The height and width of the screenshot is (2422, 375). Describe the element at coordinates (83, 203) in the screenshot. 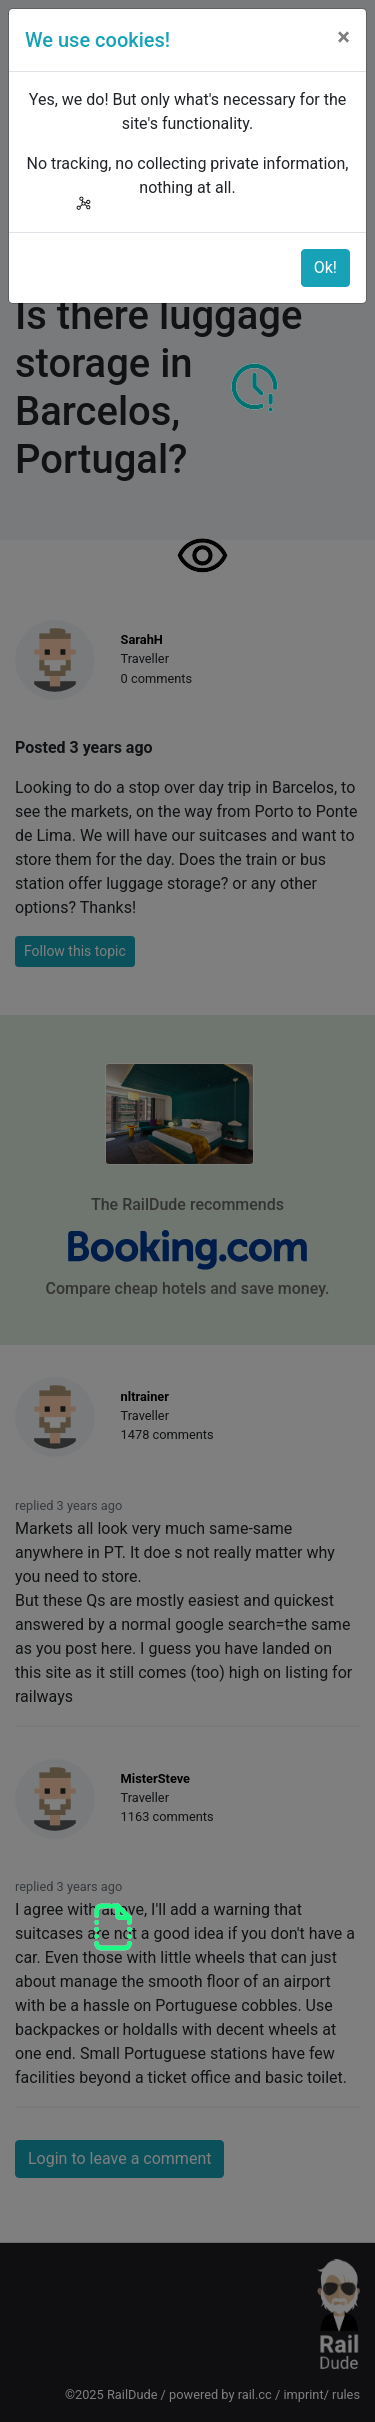

I see `view network graph or connections` at that location.